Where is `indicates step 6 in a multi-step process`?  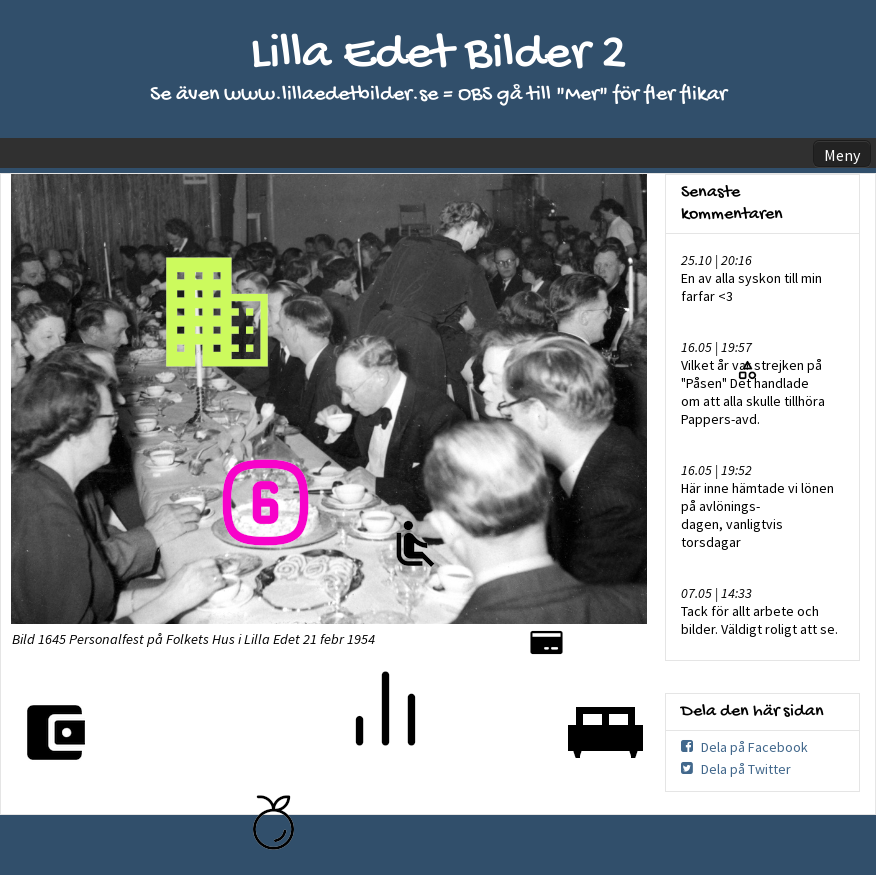 indicates step 6 in a multi-step process is located at coordinates (265, 502).